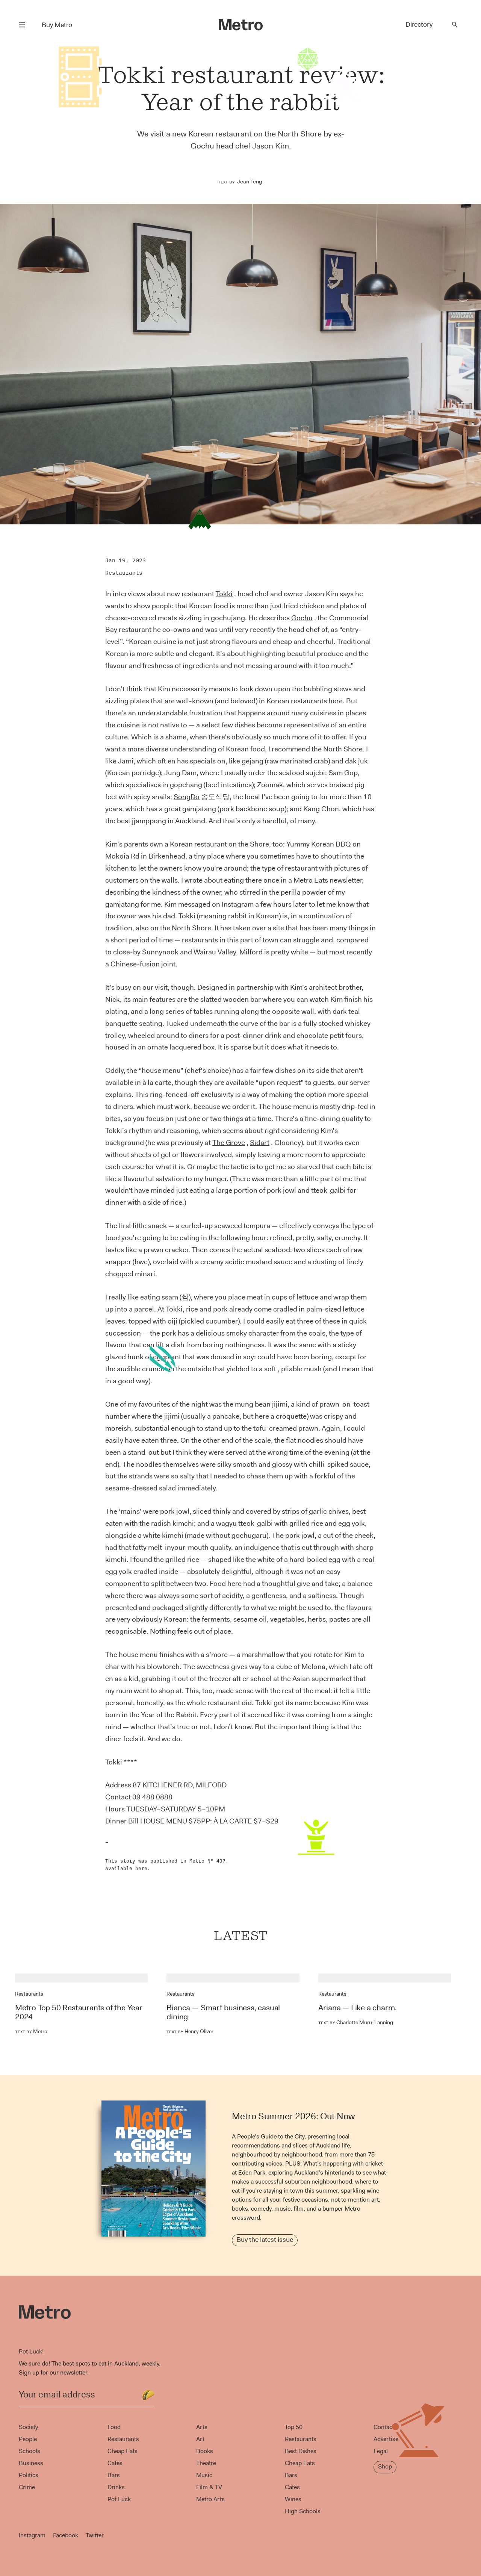  What do you see at coordinates (419, 2430) in the screenshot?
I see `toggle desk lamp or workspace lighting` at bounding box center [419, 2430].